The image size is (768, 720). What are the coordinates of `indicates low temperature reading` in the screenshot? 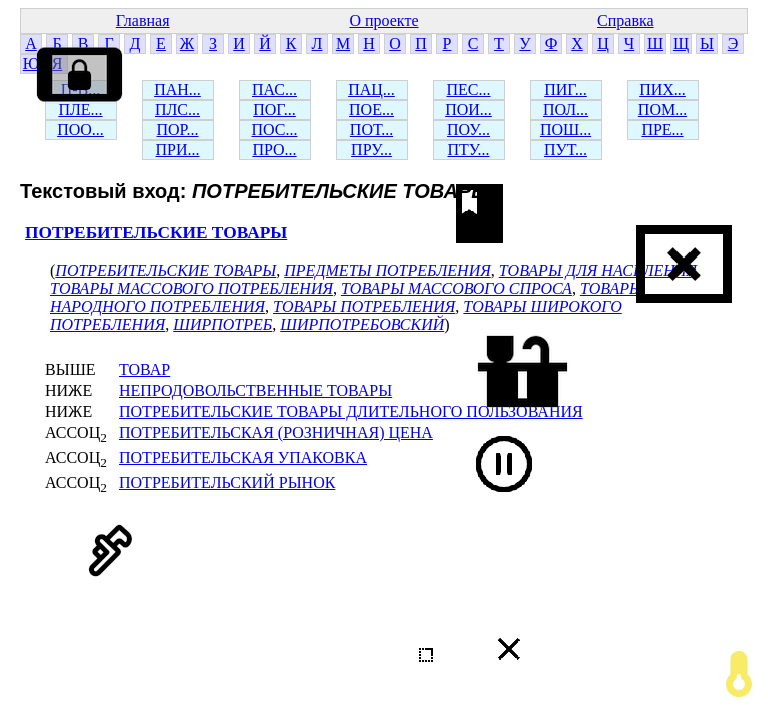 It's located at (739, 674).